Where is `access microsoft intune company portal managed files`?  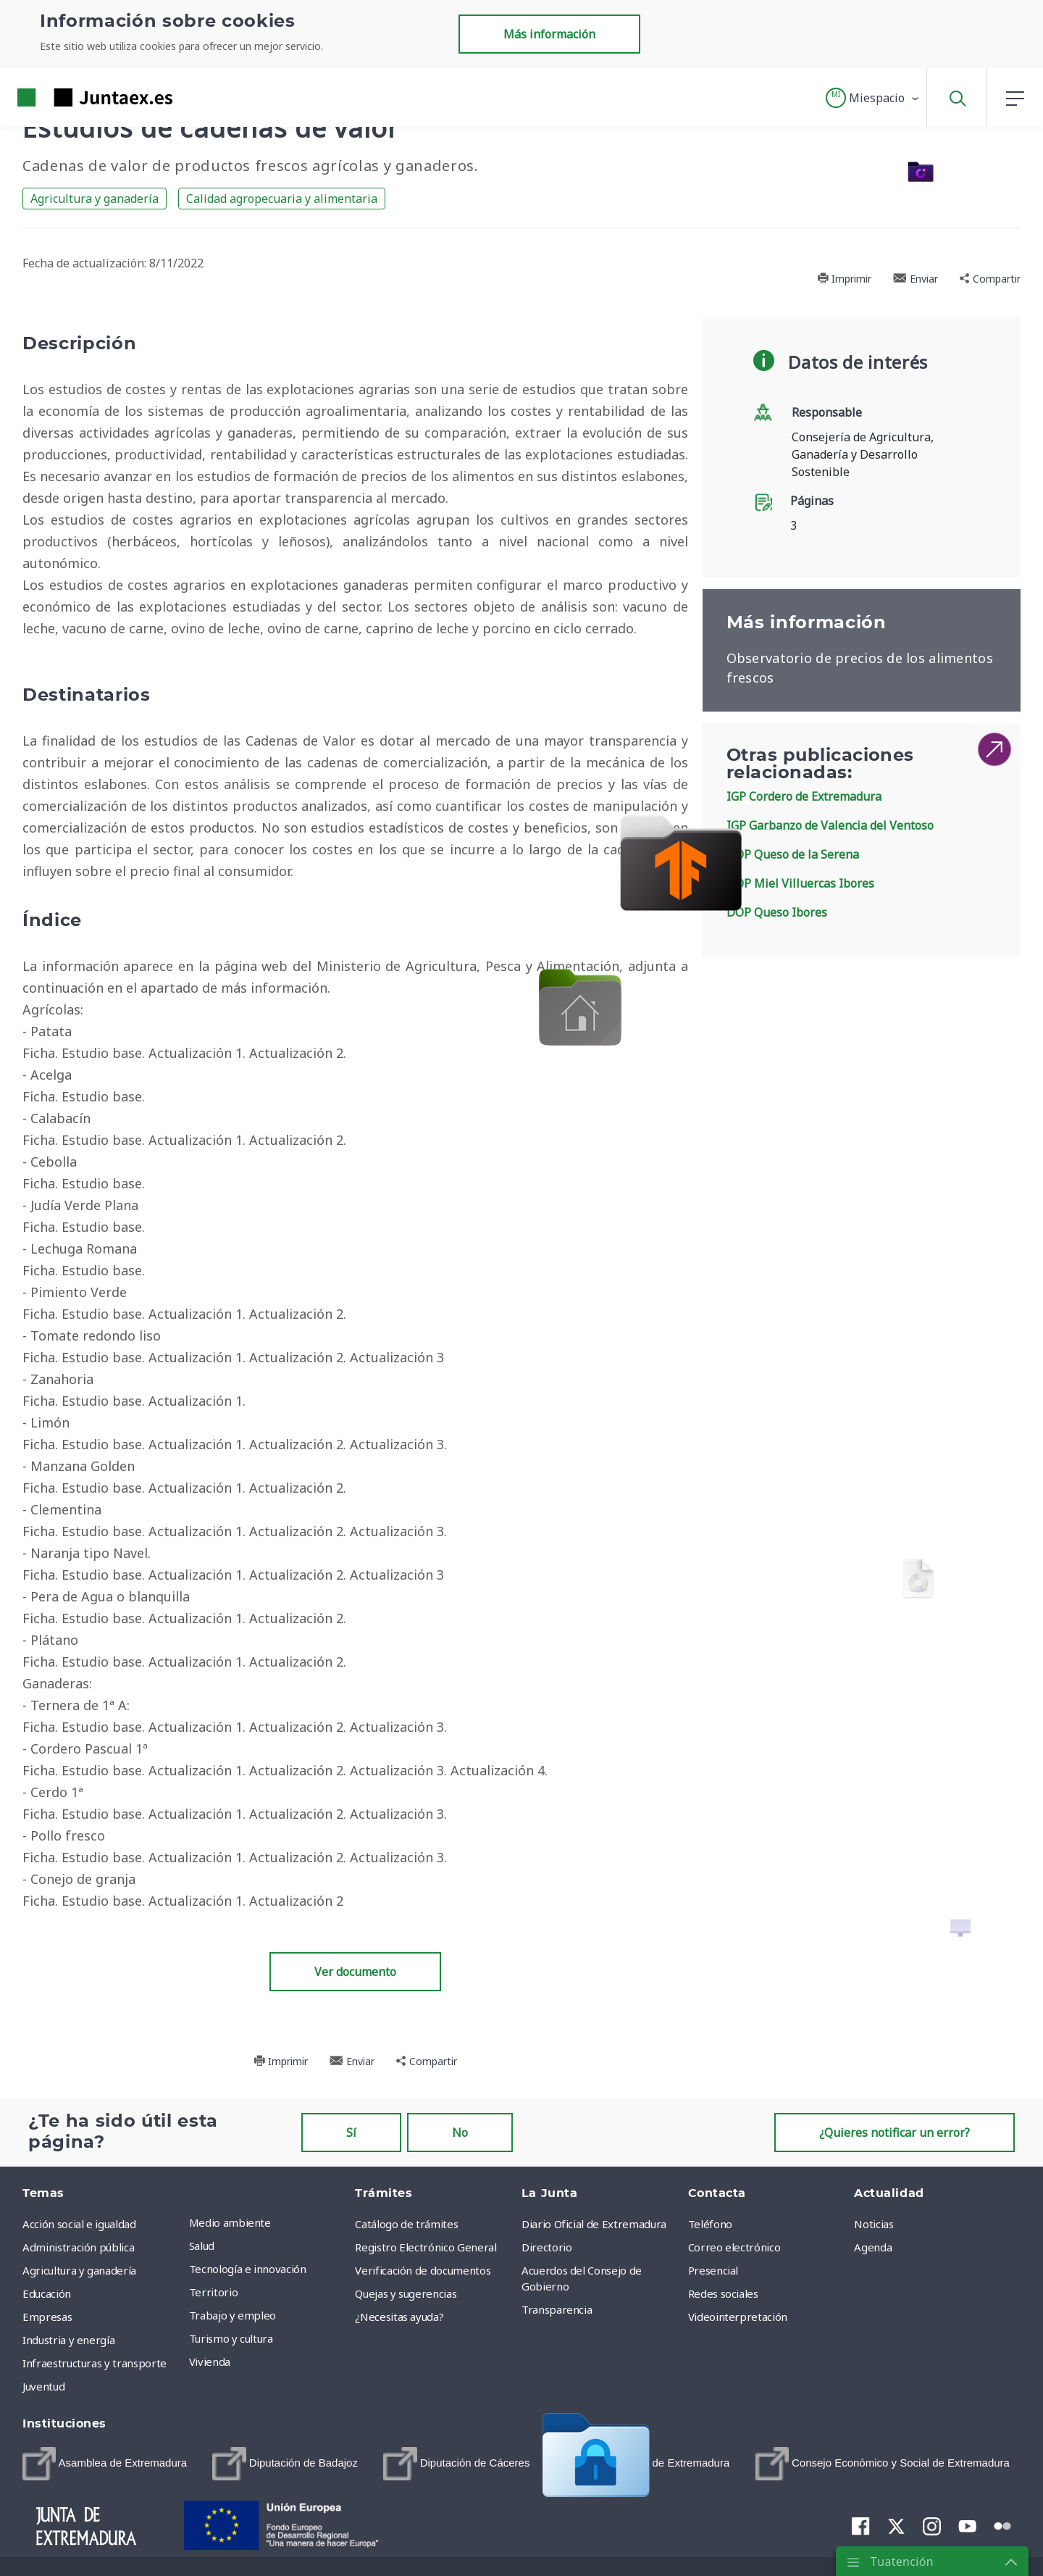 access microsoft intune company portal managed files is located at coordinates (595, 2458).